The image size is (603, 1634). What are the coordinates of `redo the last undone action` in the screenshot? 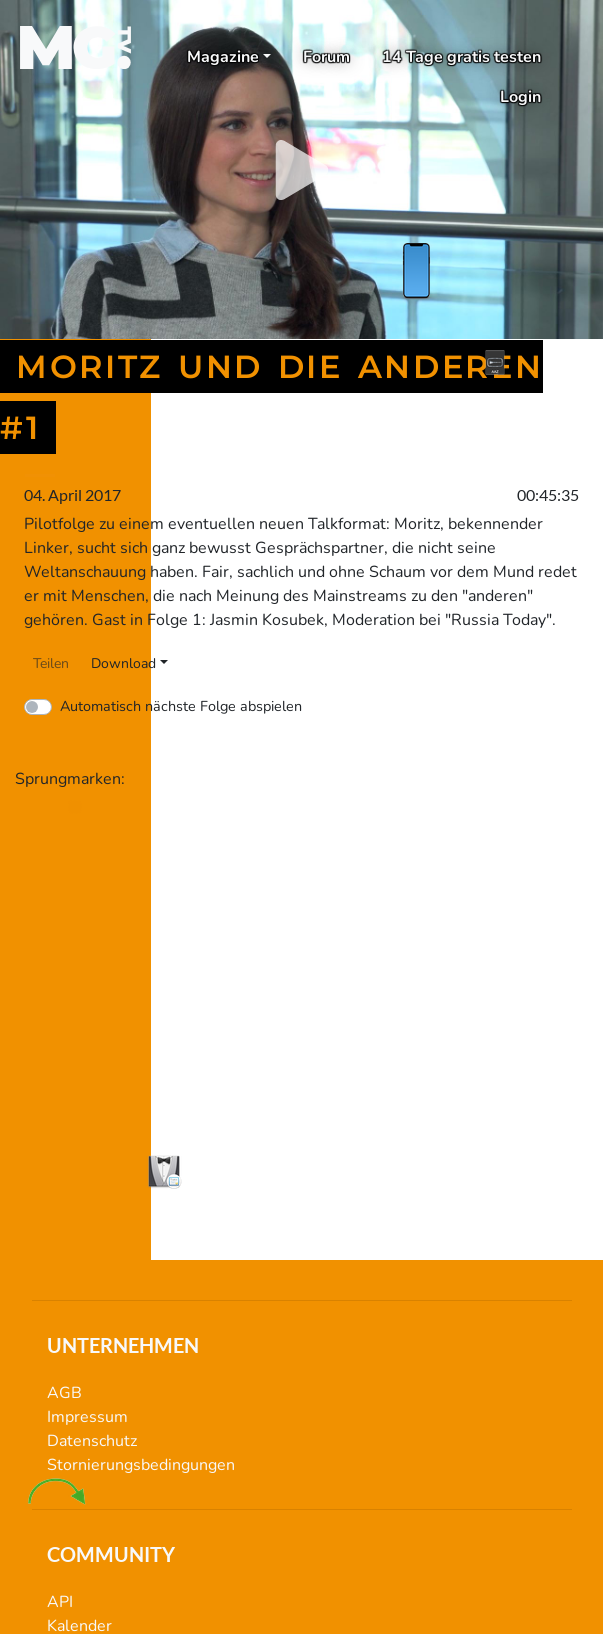 It's located at (57, 1491).